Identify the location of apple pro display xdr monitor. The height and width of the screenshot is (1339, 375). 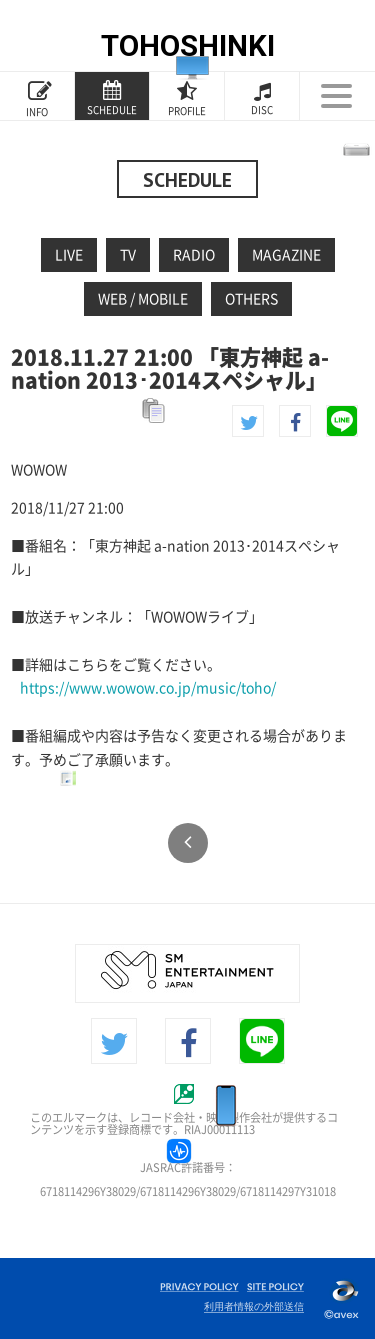
(192, 64).